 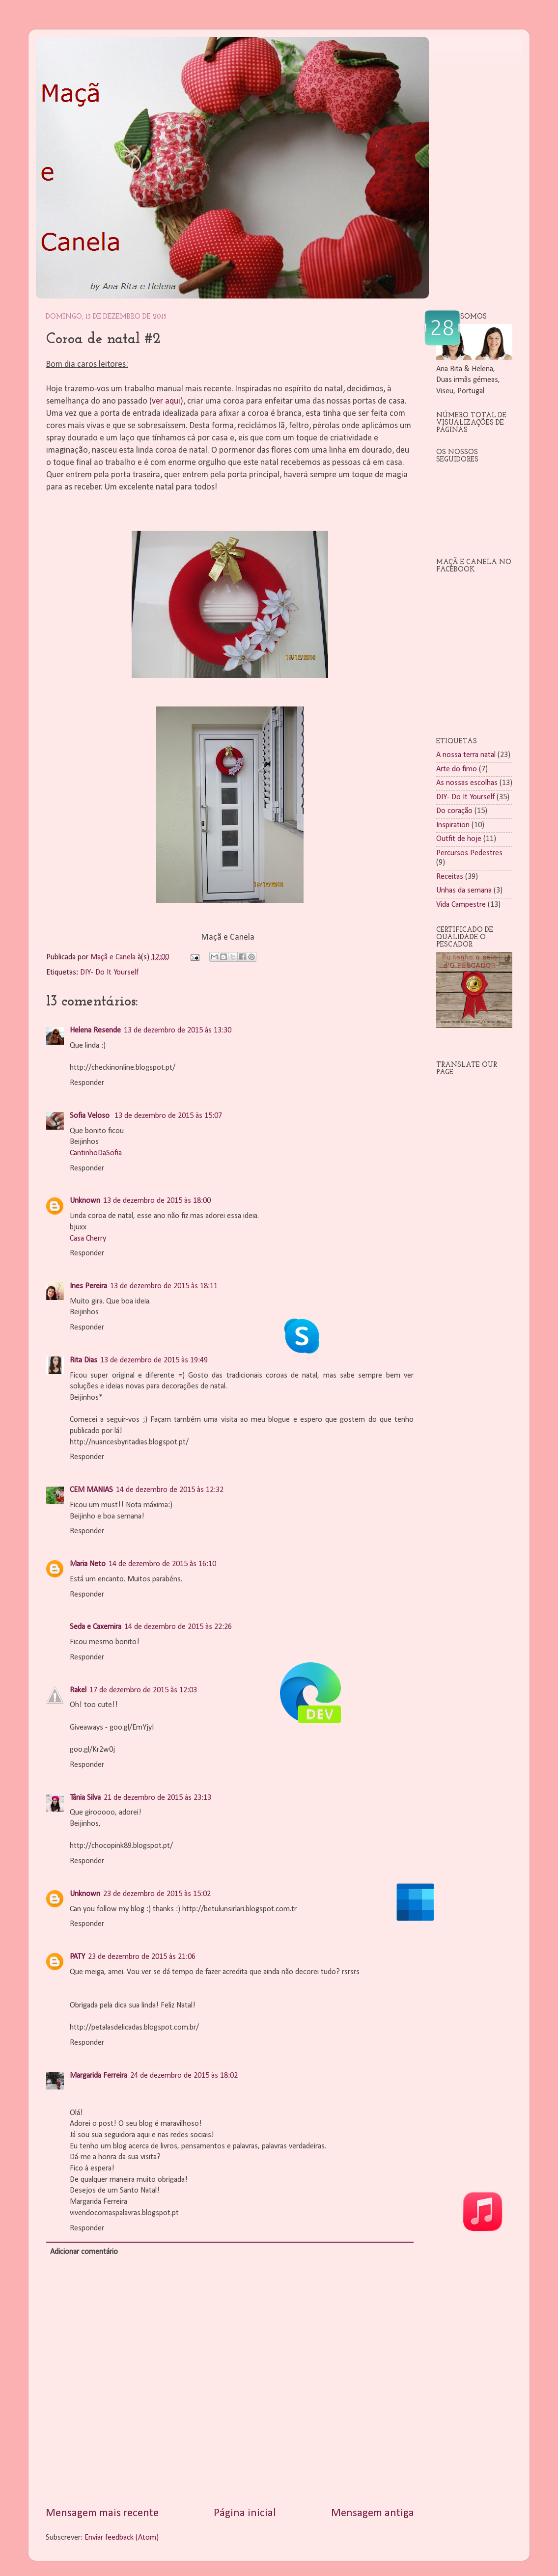 I want to click on open the calendar app, so click(x=415, y=1902).